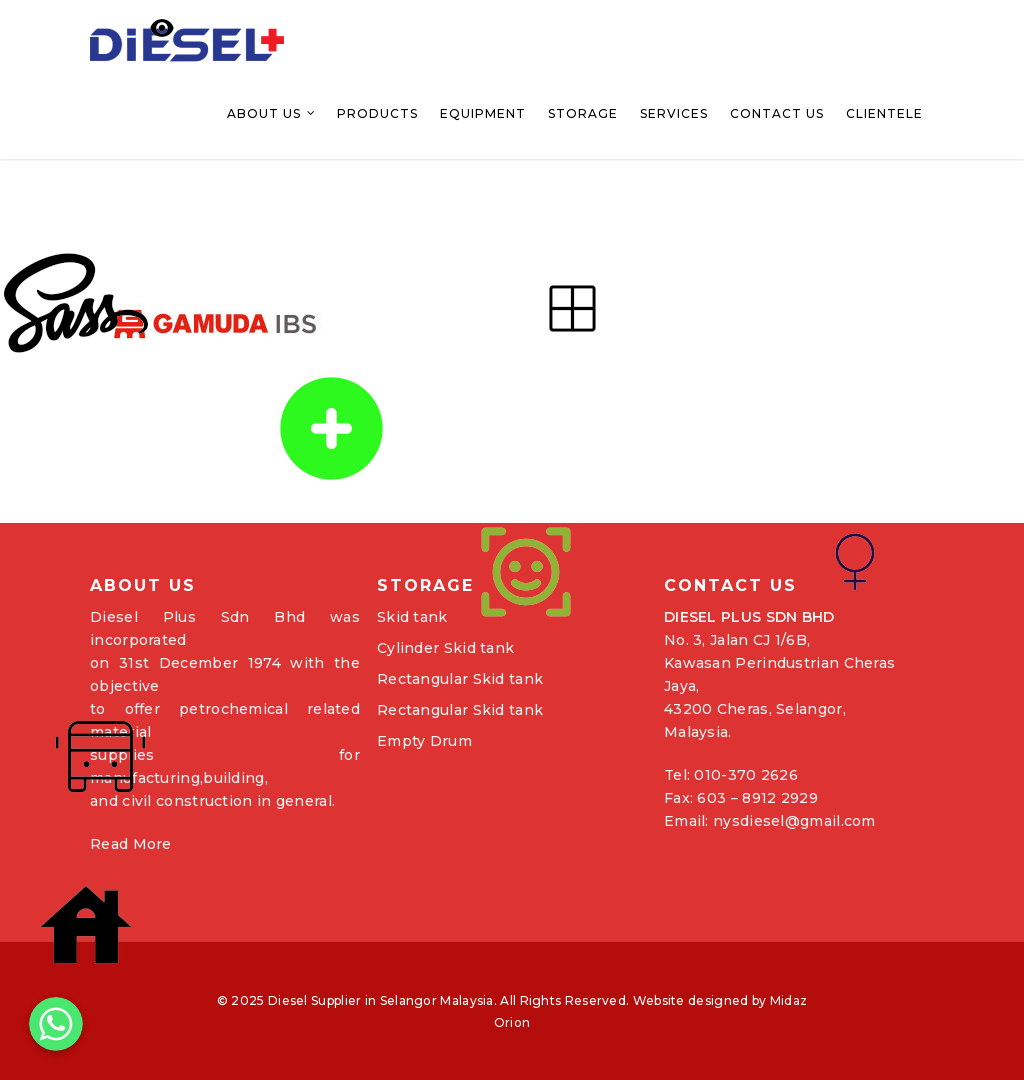  Describe the element at coordinates (572, 308) in the screenshot. I see `view items in grid layout` at that location.